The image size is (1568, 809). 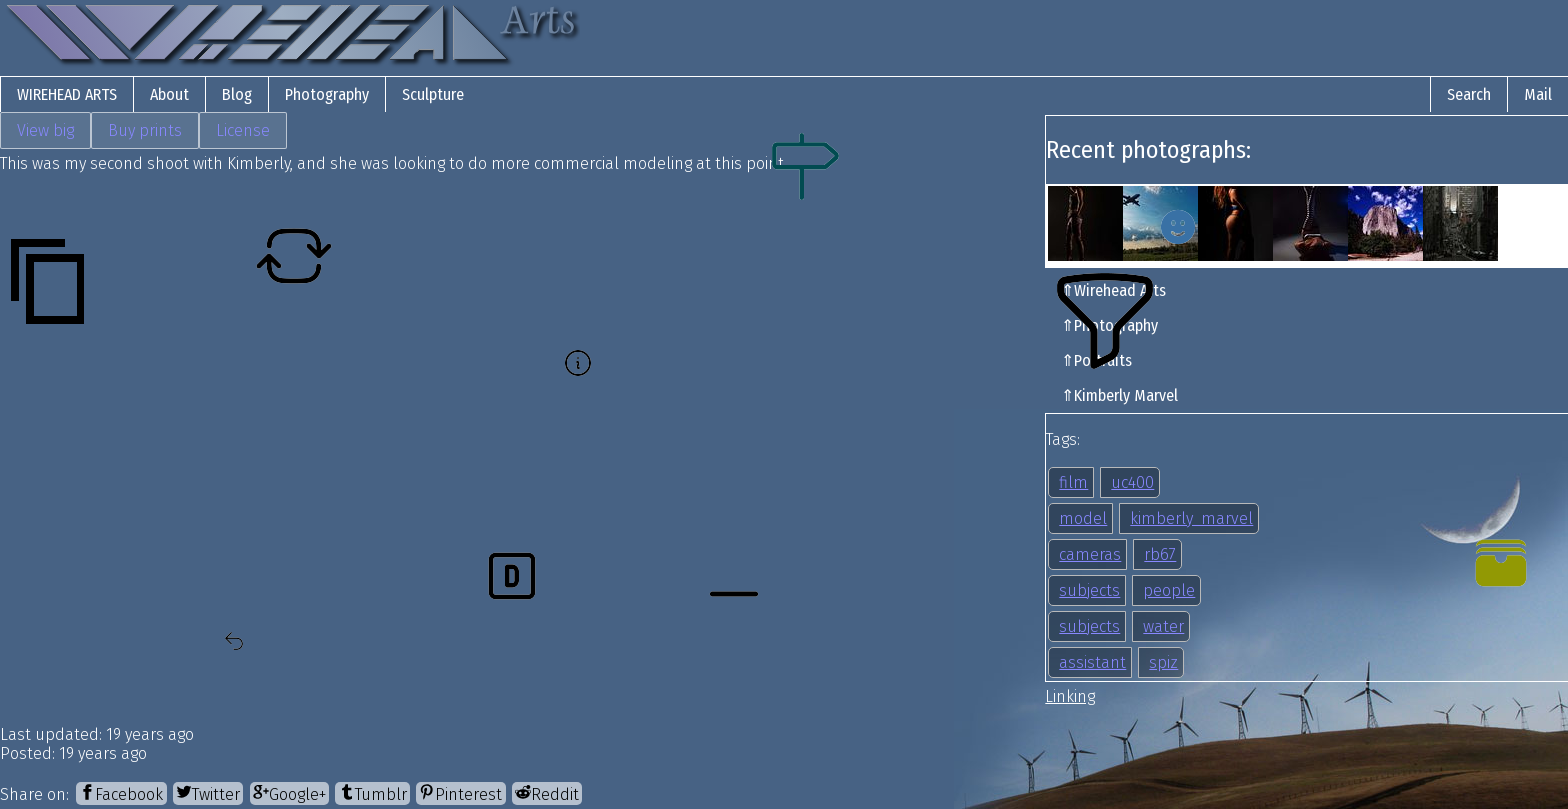 I want to click on filter or sort content, so click(x=1105, y=321).